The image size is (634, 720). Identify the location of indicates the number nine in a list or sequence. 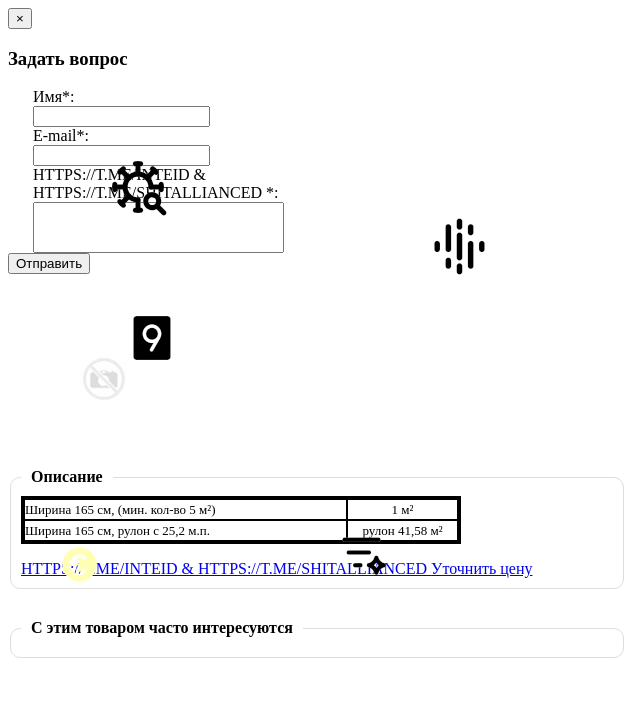
(152, 338).